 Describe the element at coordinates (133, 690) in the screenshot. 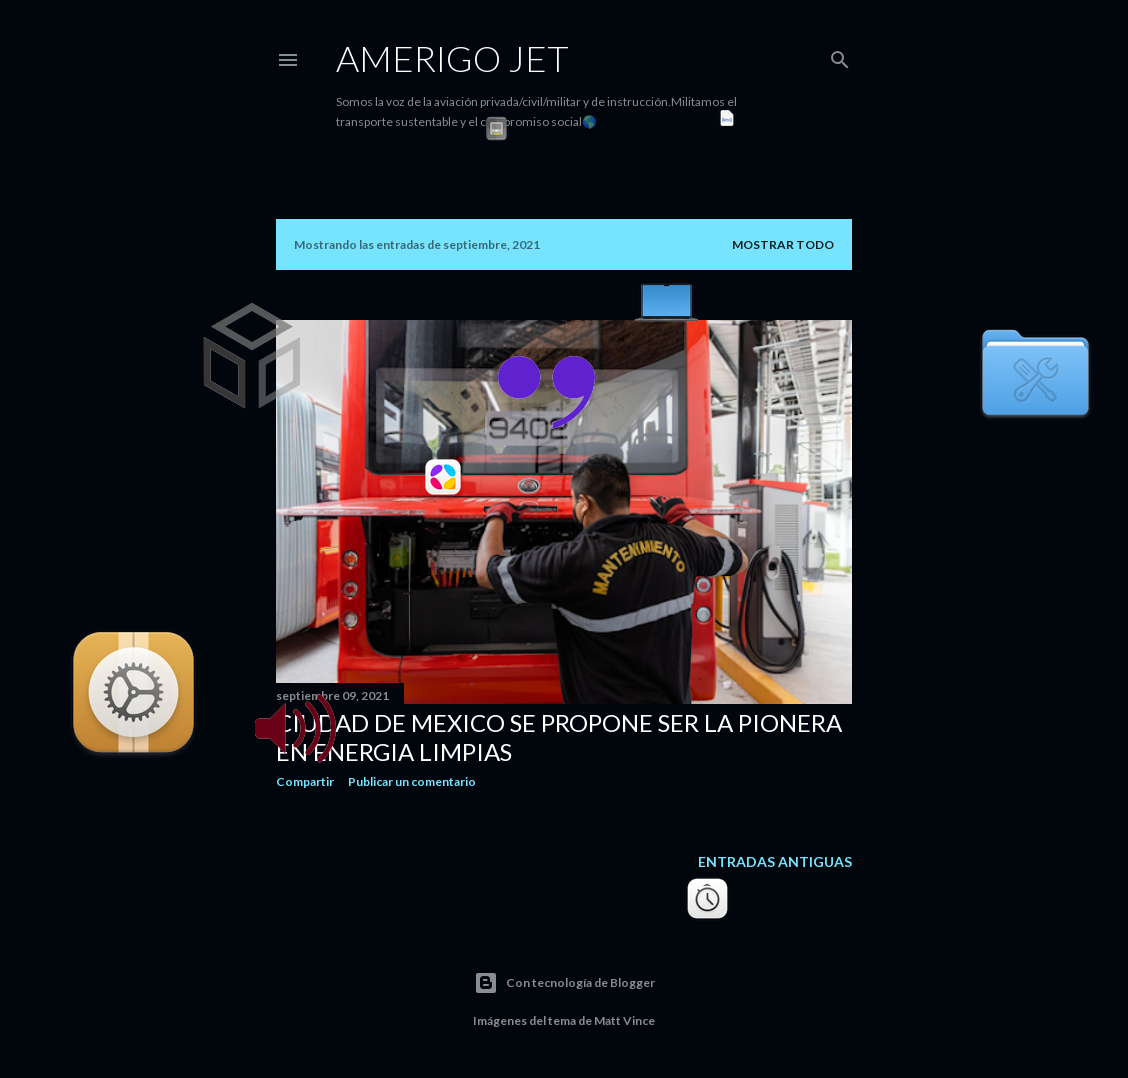

I see `executable application file` at that location.